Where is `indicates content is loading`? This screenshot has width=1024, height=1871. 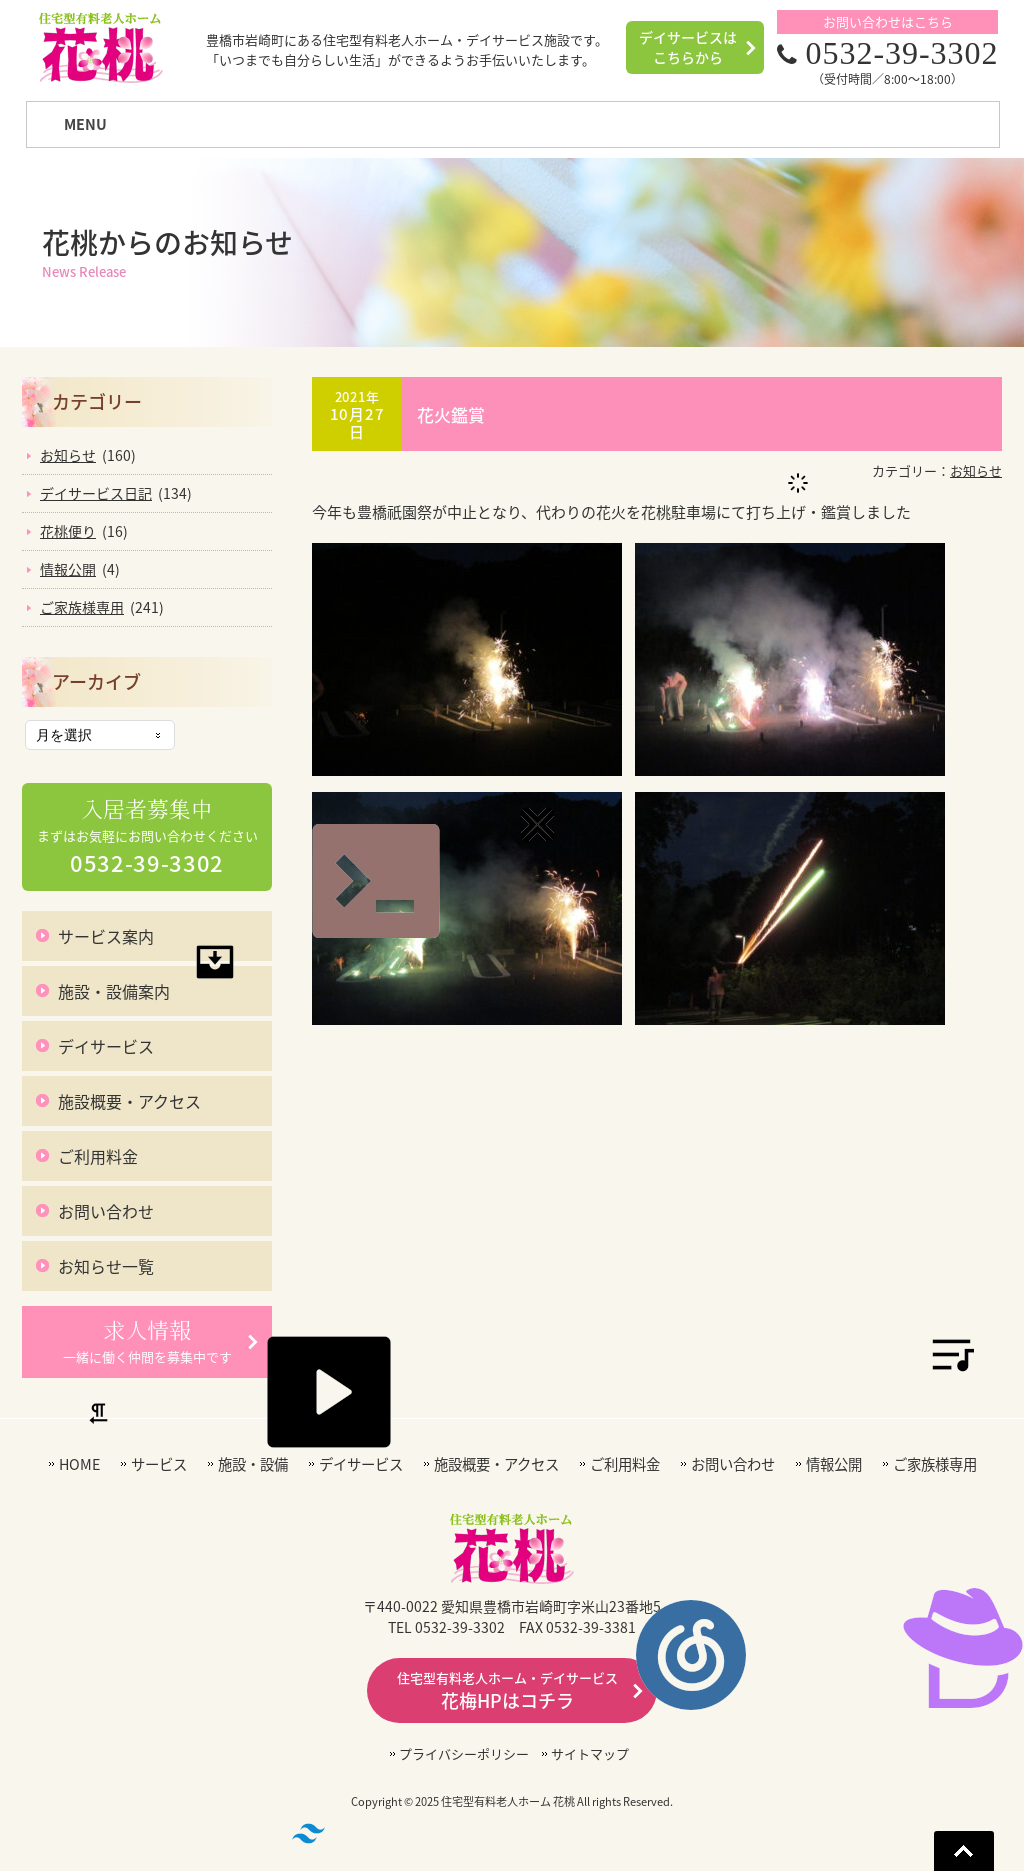 indicates content is loading is located at coordinates (798, 483).